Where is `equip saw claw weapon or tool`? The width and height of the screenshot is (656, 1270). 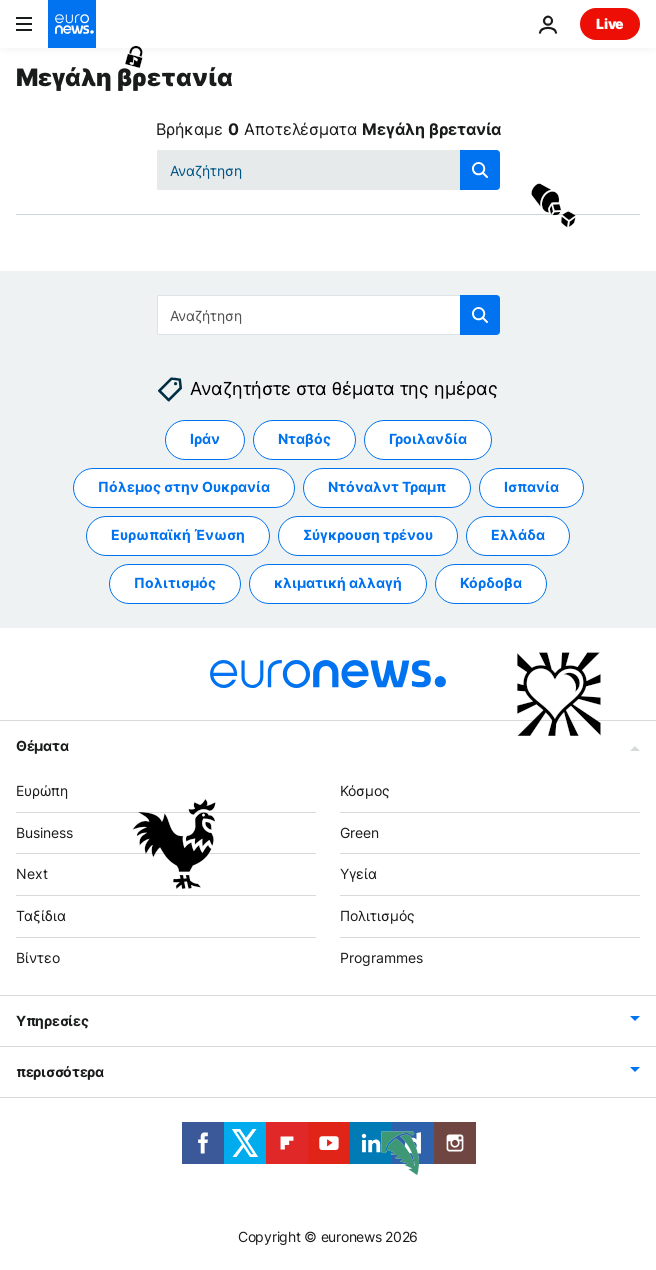 equip saw claw weapon or tool is located at coordinates (402, 1153).